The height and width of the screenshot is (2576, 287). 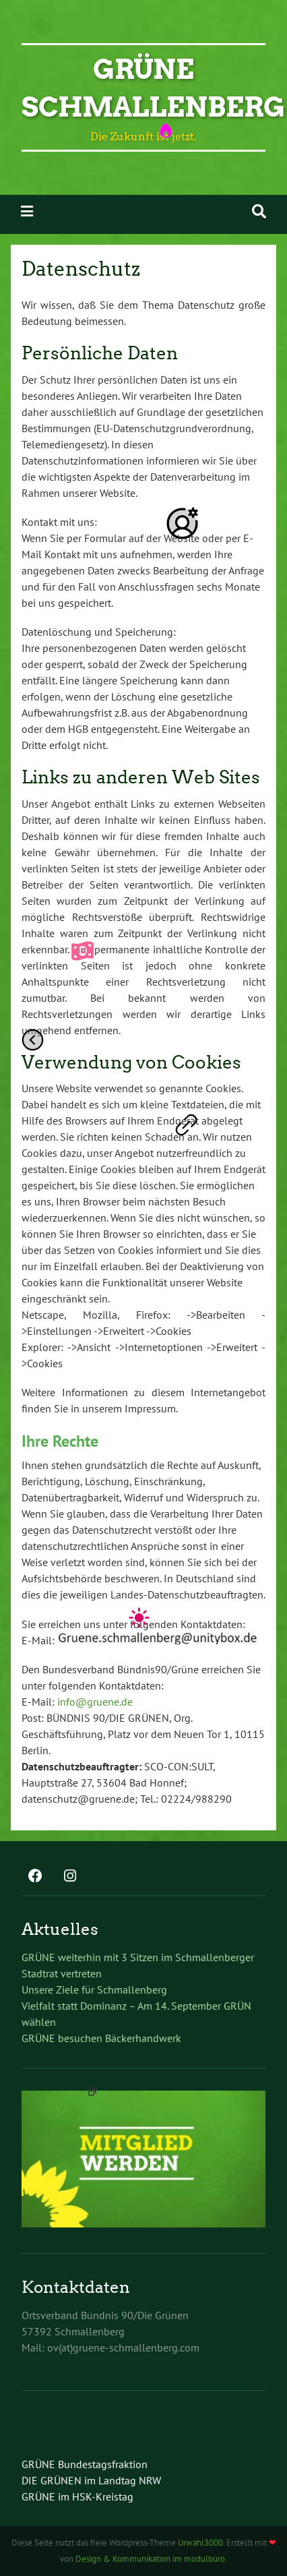 What do you see at coordinates (186, 1125) in the screenshot?
I see `copy link to clipboard` at bounding box center [186, 1125].